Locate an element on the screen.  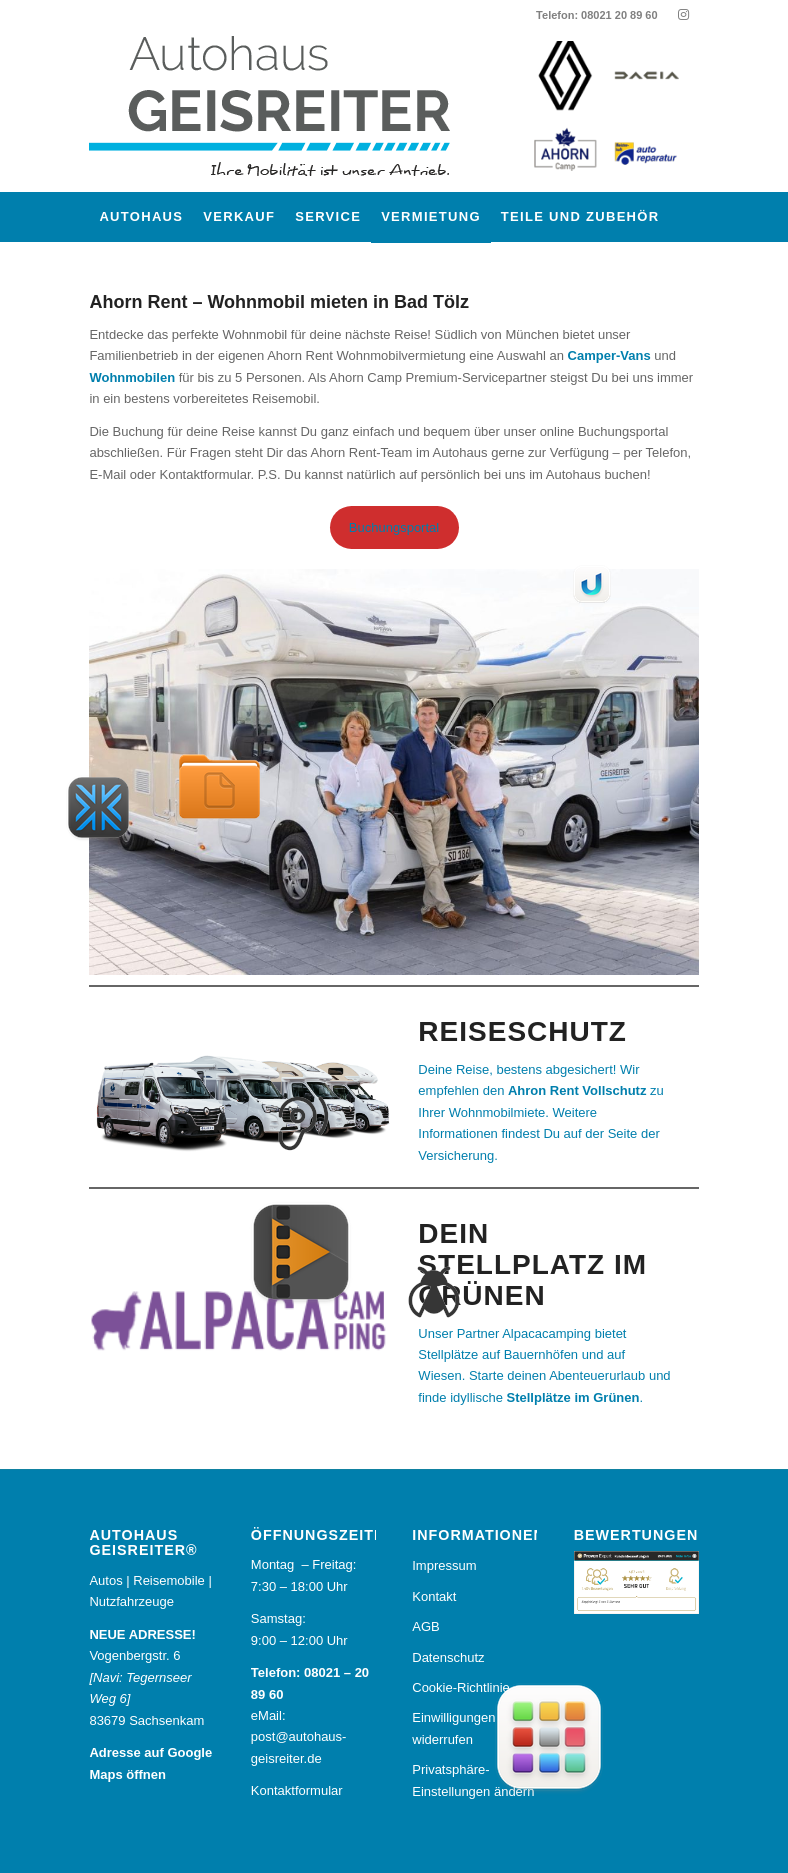
open your documents folder is located at coordinates (219, 786).